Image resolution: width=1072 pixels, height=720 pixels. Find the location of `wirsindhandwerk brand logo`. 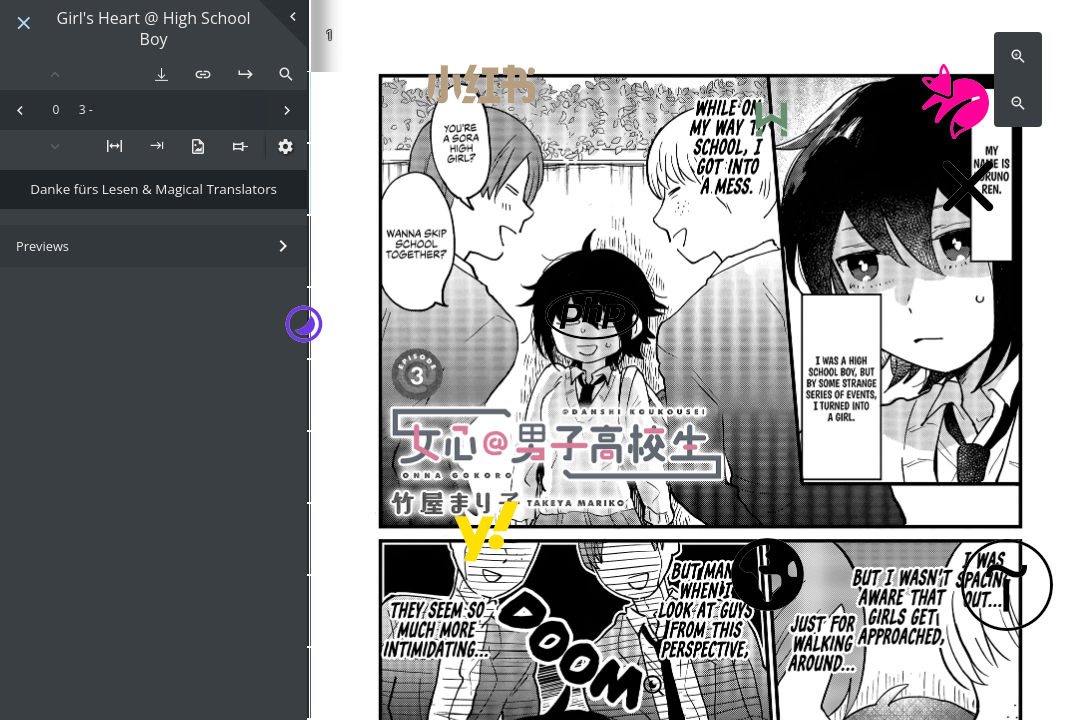

wirsindhandwerk brand logo is located at coordinates (771, 119).